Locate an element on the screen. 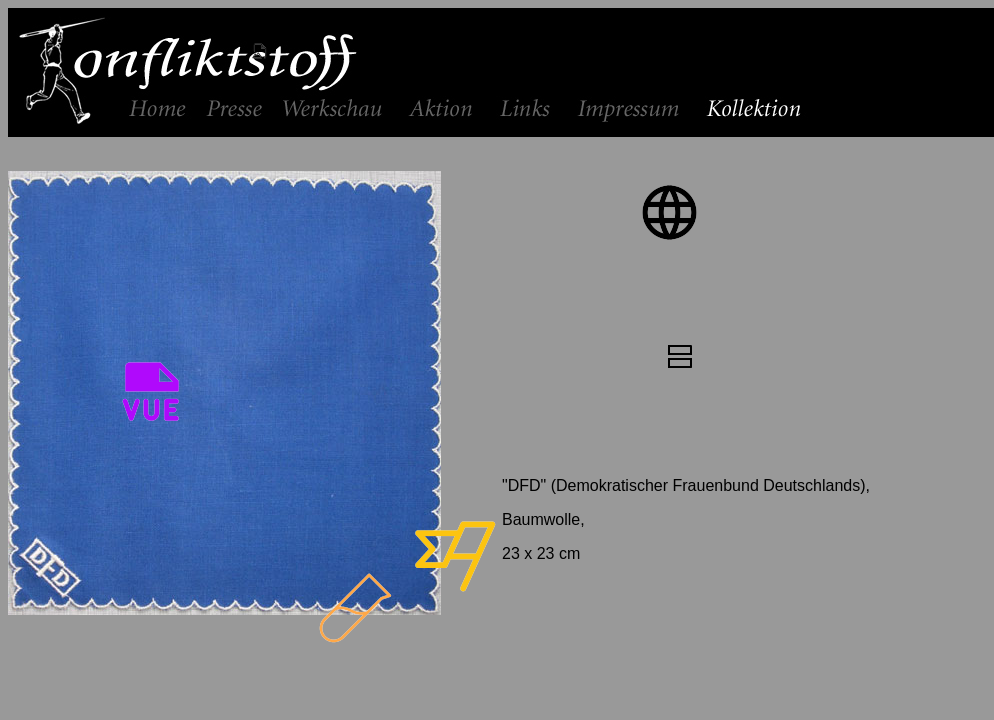 The height and width of the screenshot is (720, 994). view image file is located at coordinates (260, 51).